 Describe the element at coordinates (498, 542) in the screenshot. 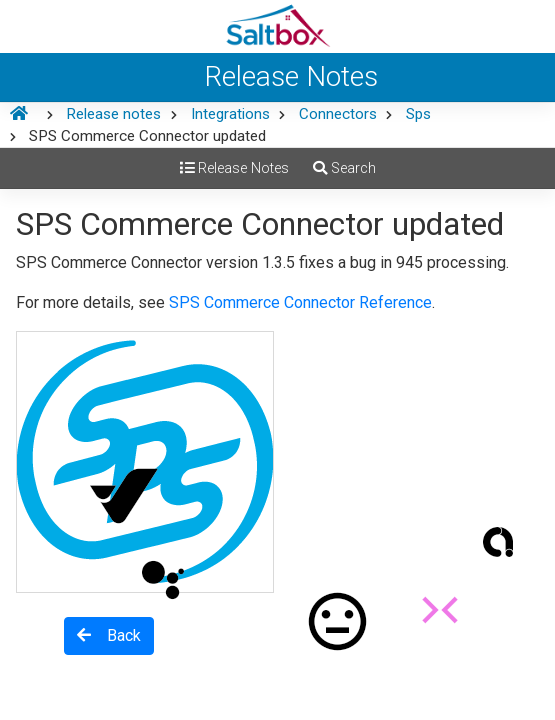

I see `google admob logo` at that location.